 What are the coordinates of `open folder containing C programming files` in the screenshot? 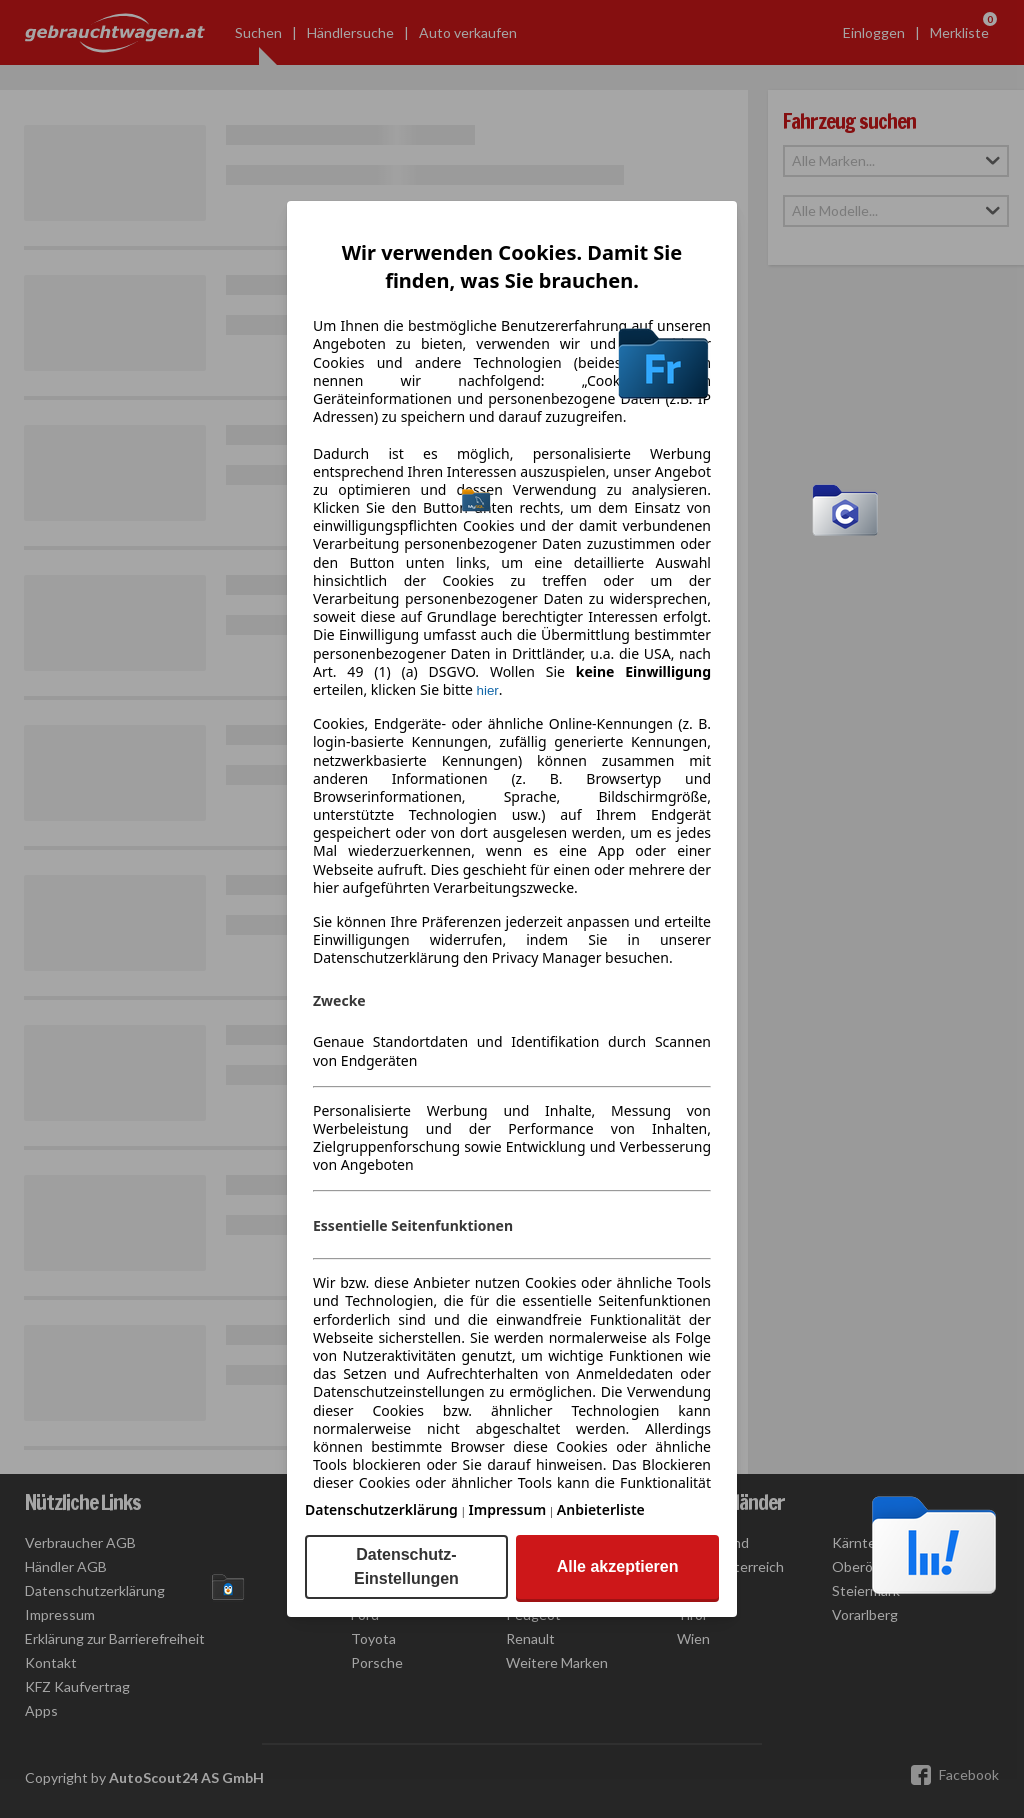 It's located at (845, 512).